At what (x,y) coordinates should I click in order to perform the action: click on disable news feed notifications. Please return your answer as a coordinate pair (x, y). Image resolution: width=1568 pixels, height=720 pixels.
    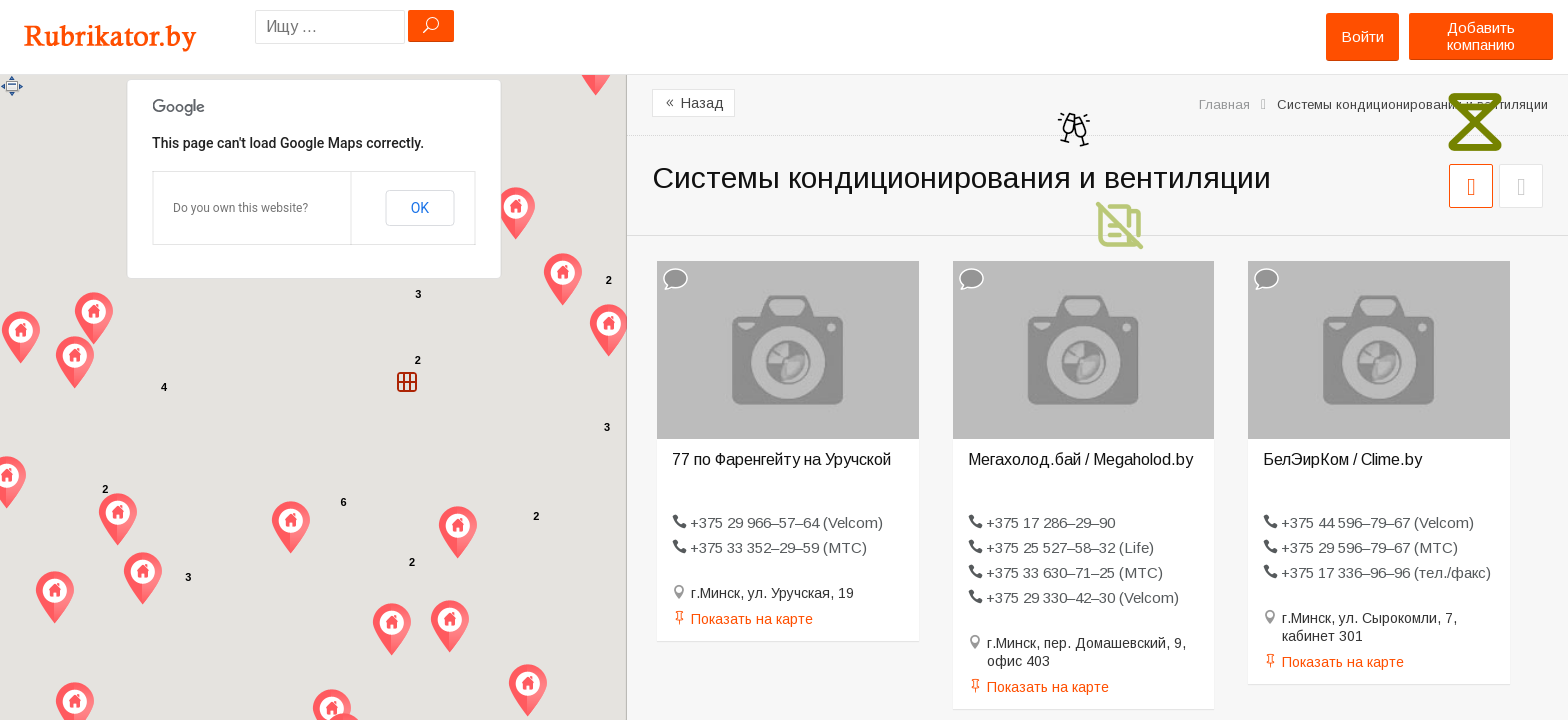
    Looking at the image, I should click on (1119, 225).